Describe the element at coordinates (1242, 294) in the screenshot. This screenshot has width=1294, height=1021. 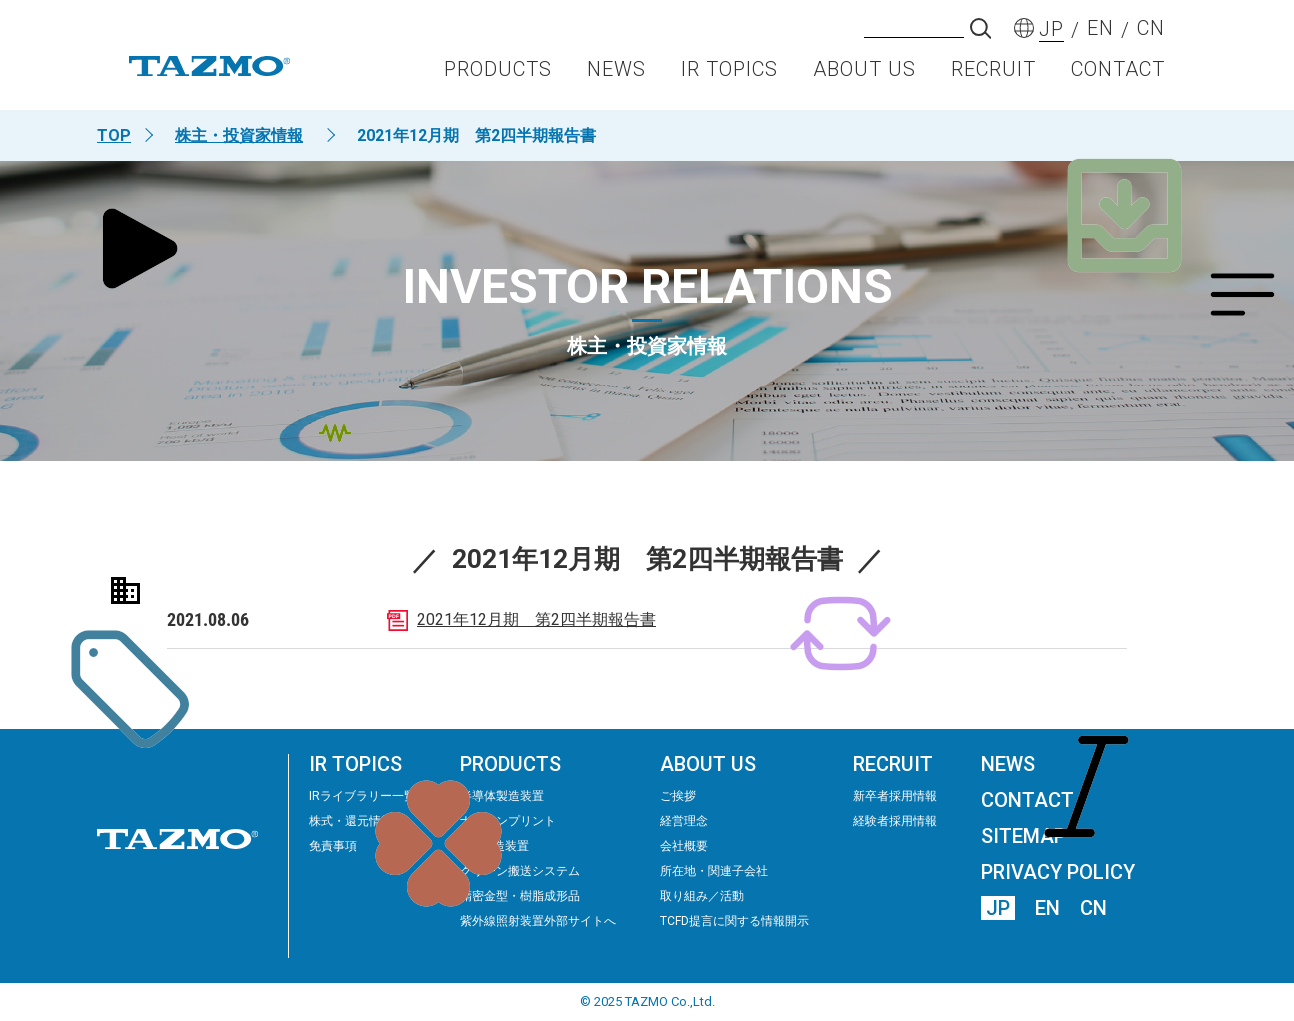
I see `open navigation menu` at that location.